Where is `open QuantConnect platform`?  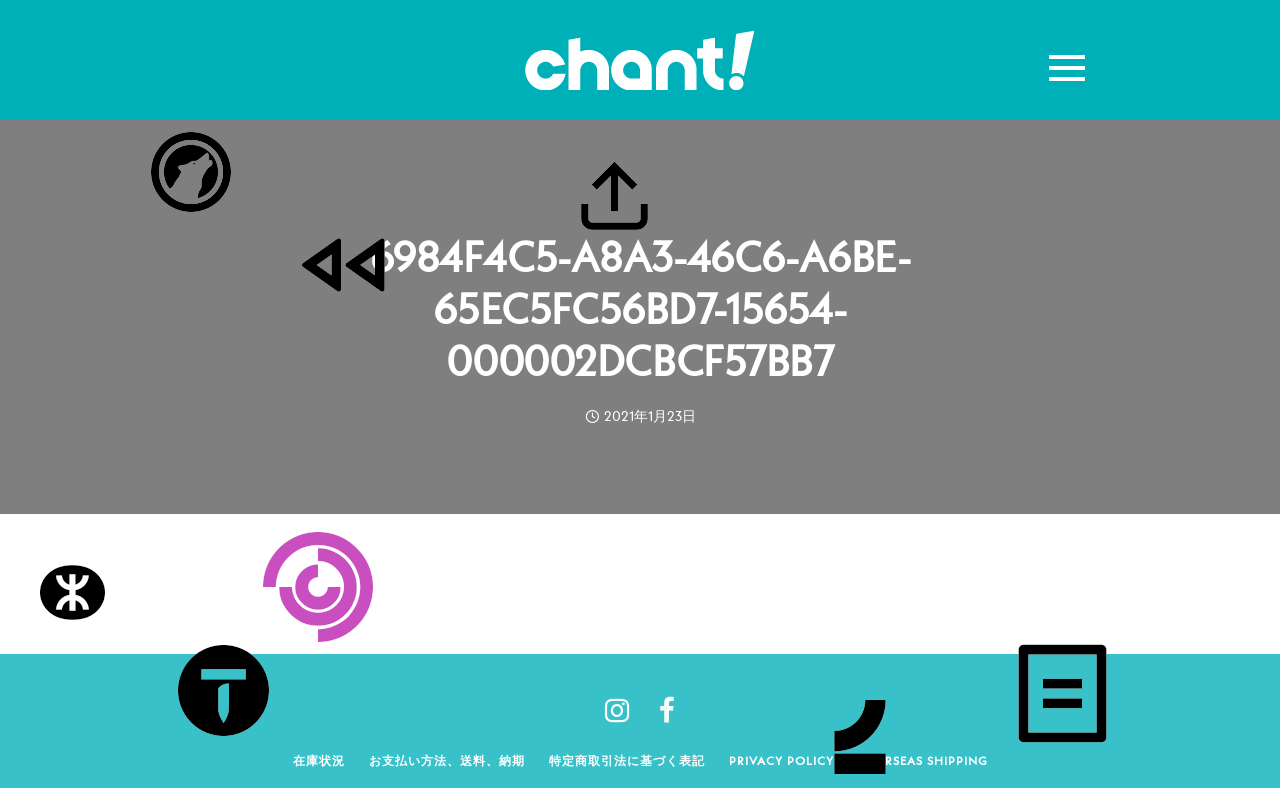
open QuantConnect platform is located at coordinates (318, 587).